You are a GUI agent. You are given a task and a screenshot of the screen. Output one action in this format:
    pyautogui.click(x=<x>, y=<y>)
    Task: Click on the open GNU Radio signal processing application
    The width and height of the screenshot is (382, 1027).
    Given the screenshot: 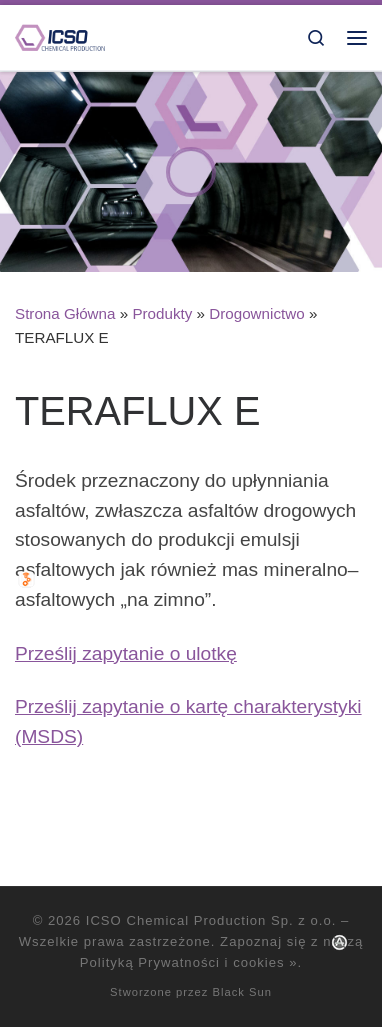 What is the action you would take?
    pyautogui.click(x=26, y=579)
    